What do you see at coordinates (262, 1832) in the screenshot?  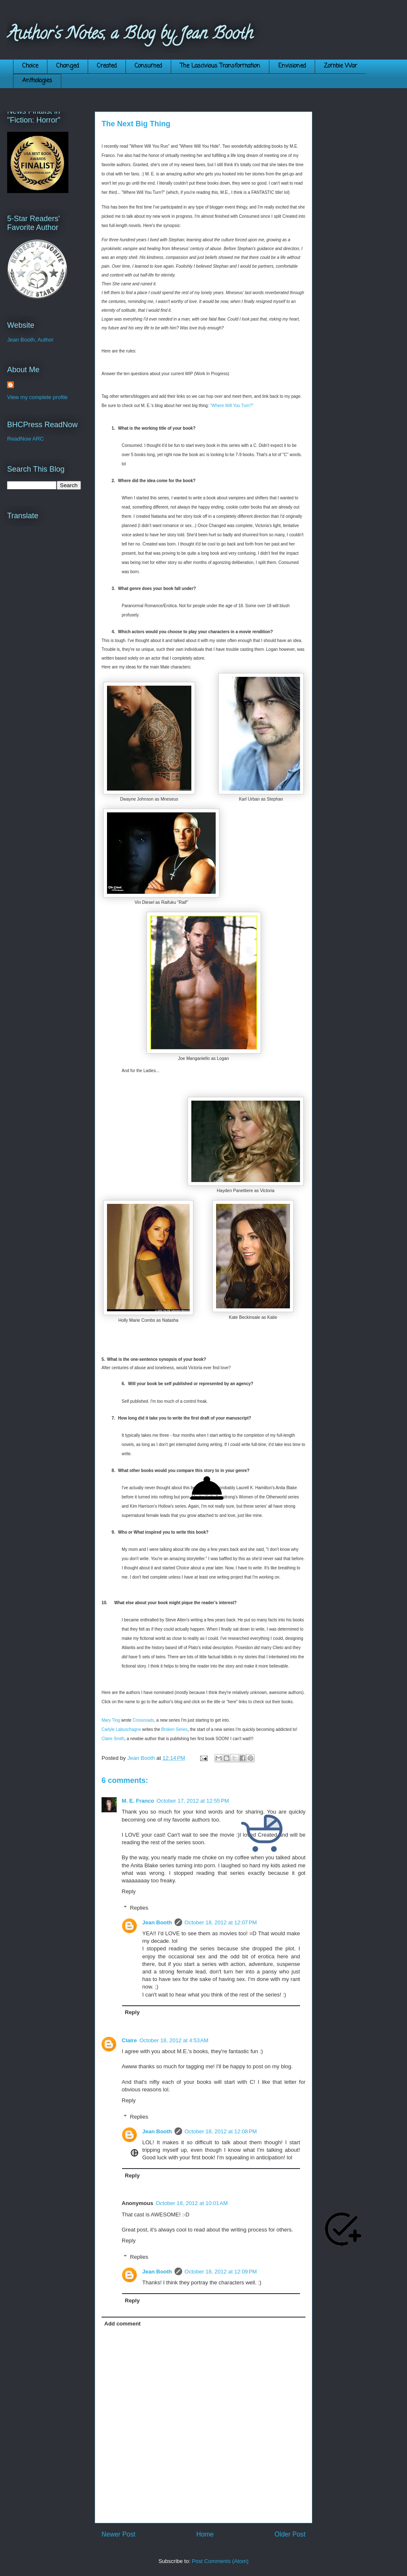 I see `browse baby or parenting products` at bounding box center [262, 1832].